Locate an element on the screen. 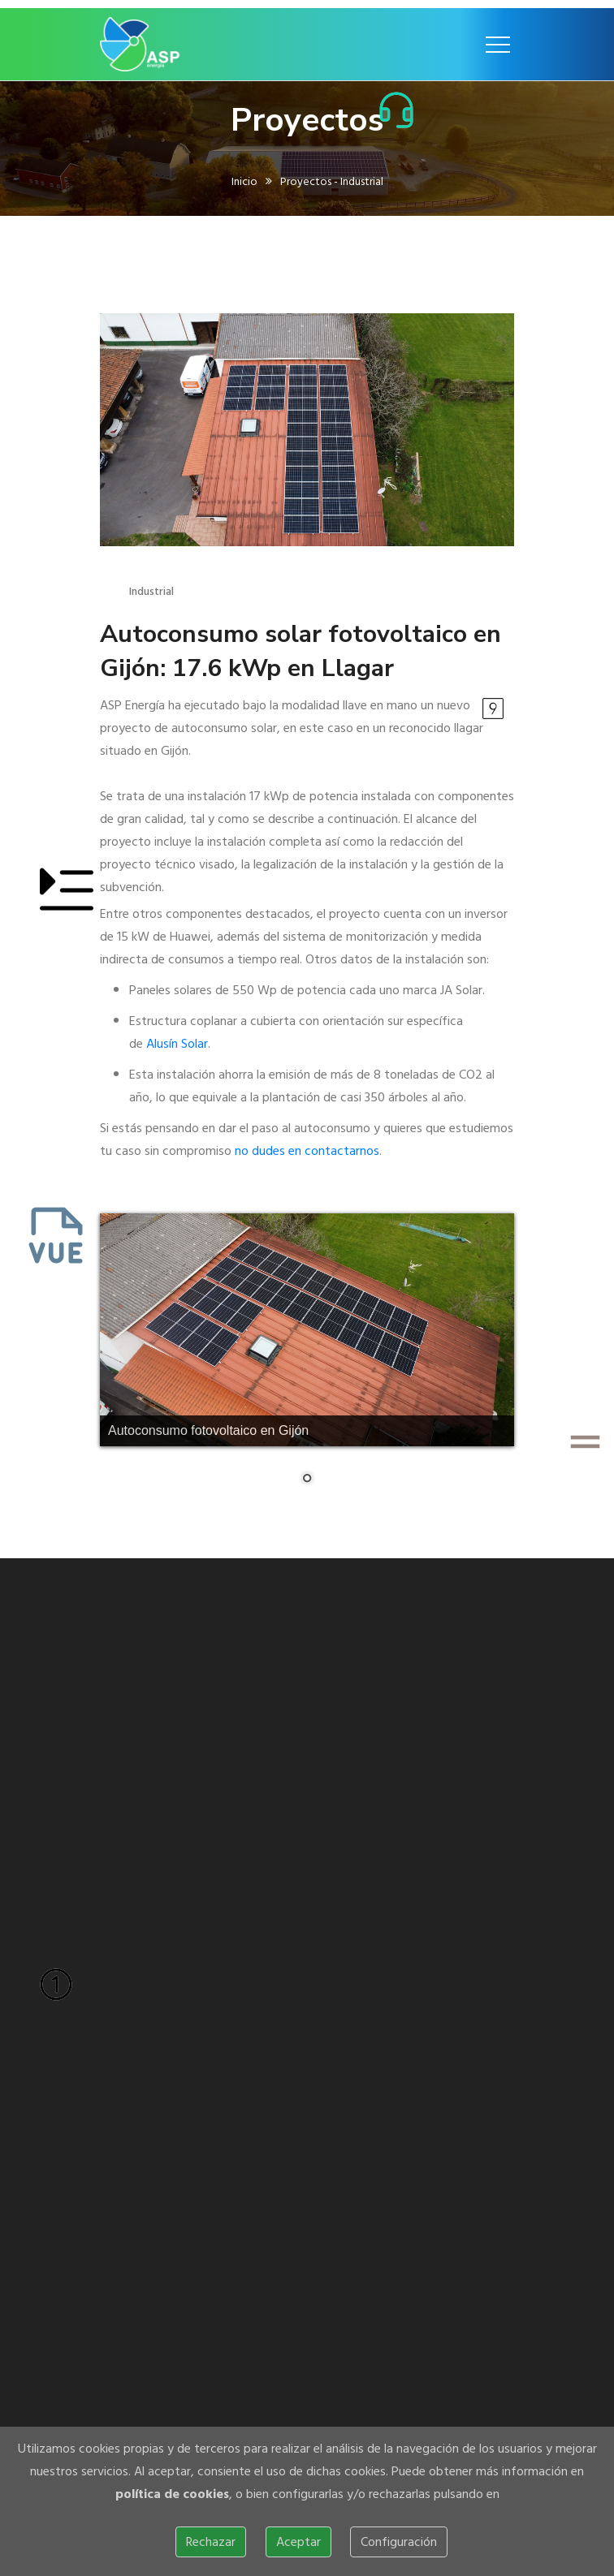  select number nine from a numeric keypad is located at coordinates (493, 709).